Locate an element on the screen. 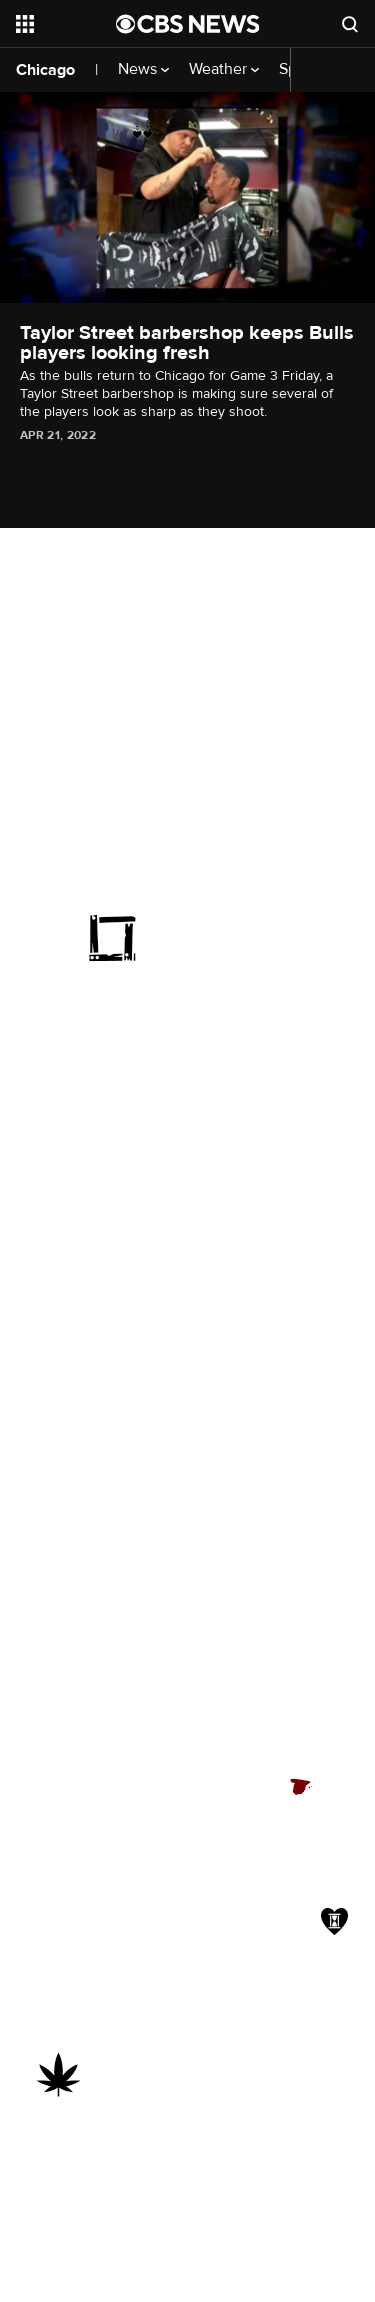 The height and width of the screenshot is (2302, 375). select a wooden frame border style is located at coordinates (112, 938).